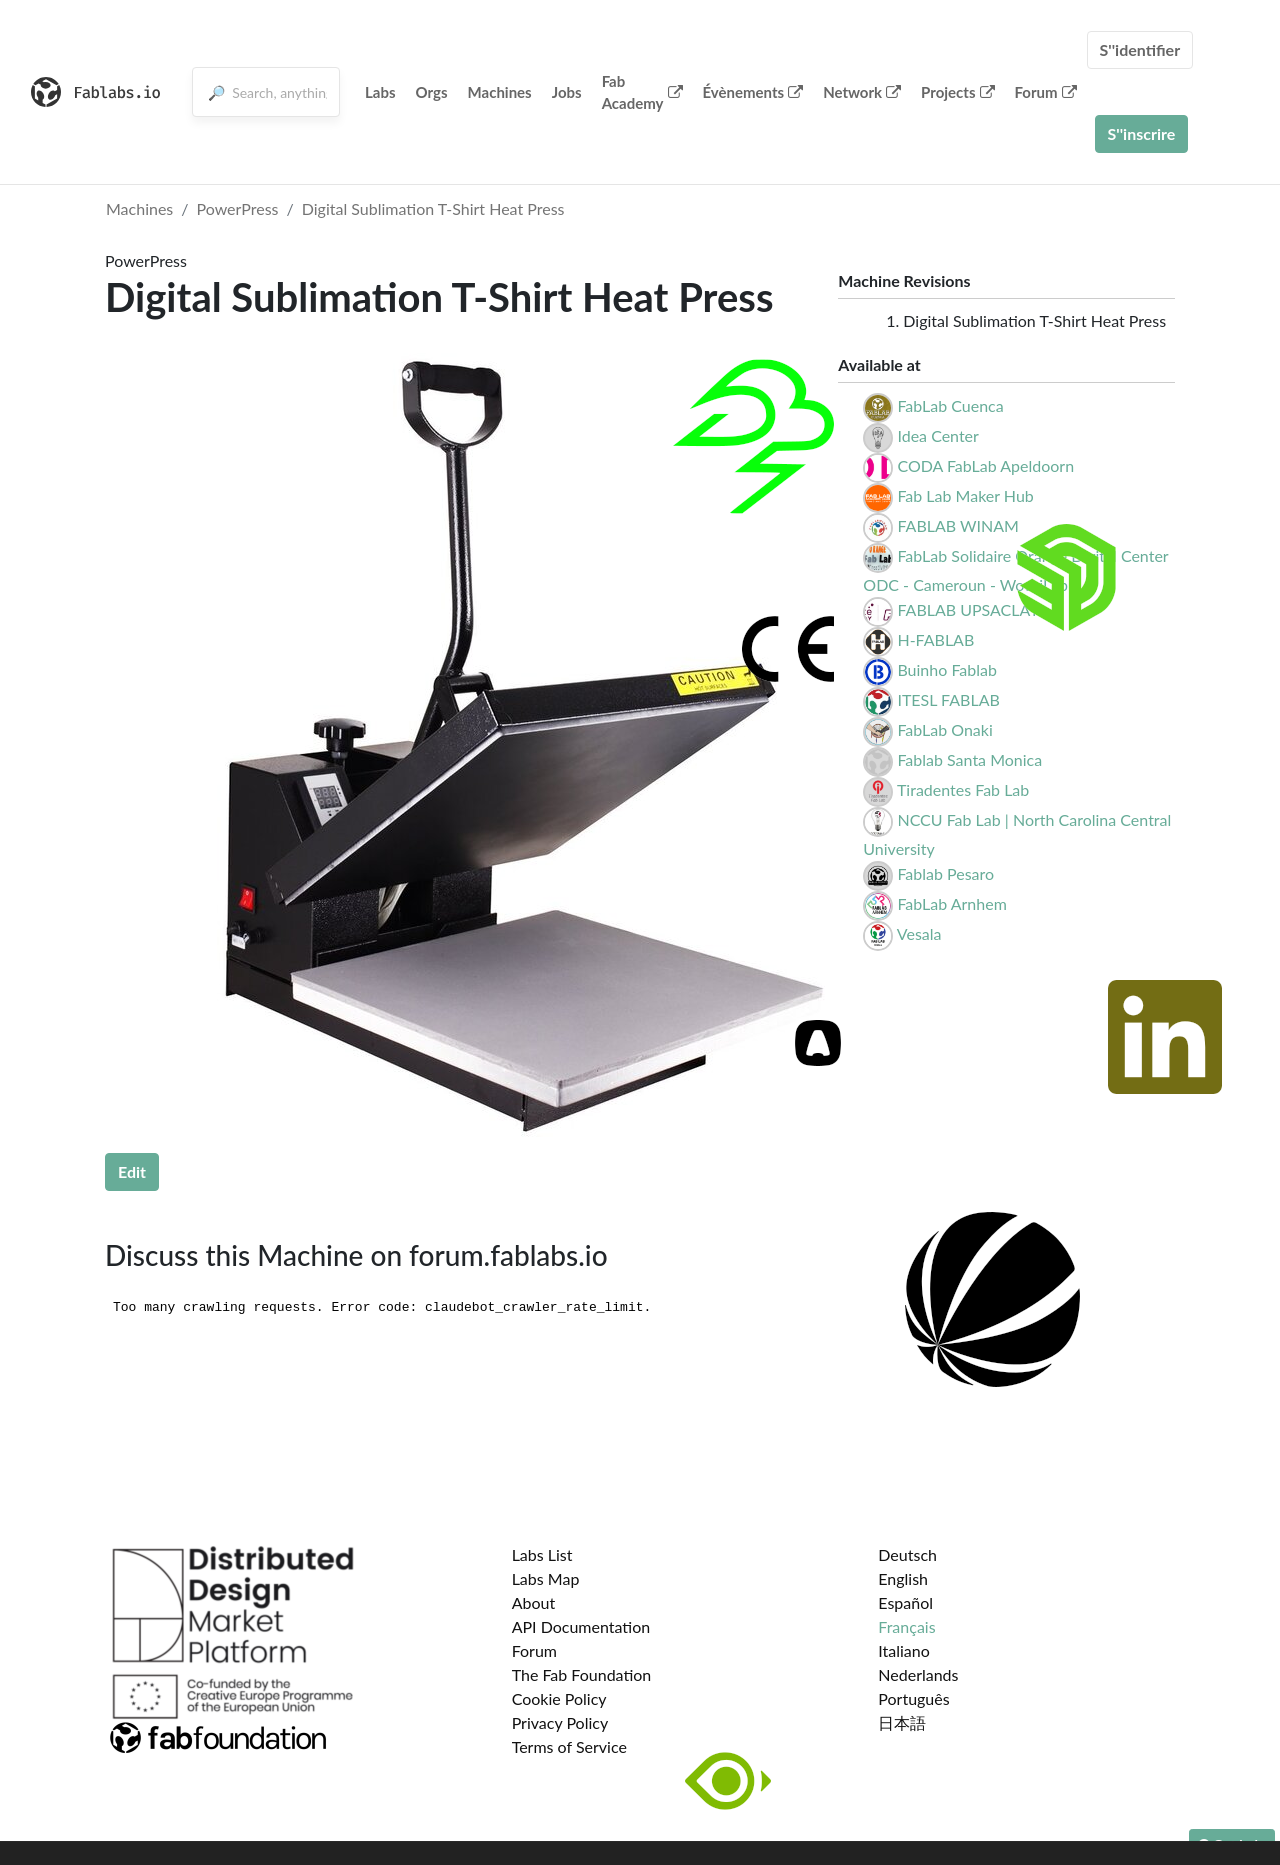 This screenshot has width=1280, height=1865. Describe the element at coordinates (728, 1781) in the screenshot. I see `Milvus vector database logo` at that location.